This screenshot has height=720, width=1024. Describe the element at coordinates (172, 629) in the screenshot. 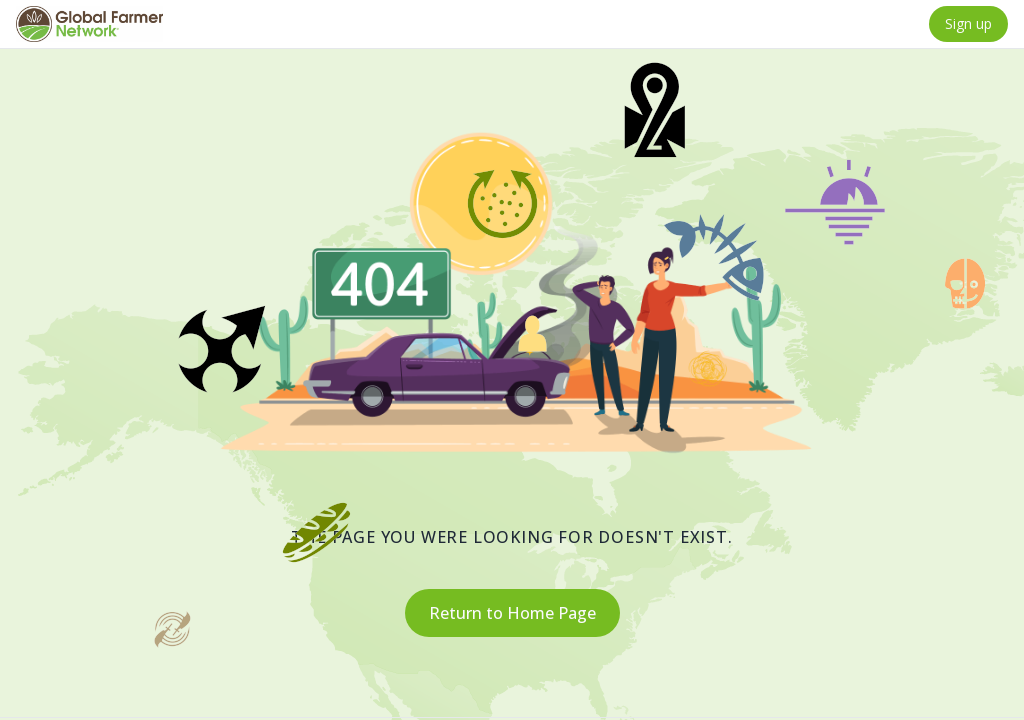

I see `activate spinning blade attack or ability` at that location.